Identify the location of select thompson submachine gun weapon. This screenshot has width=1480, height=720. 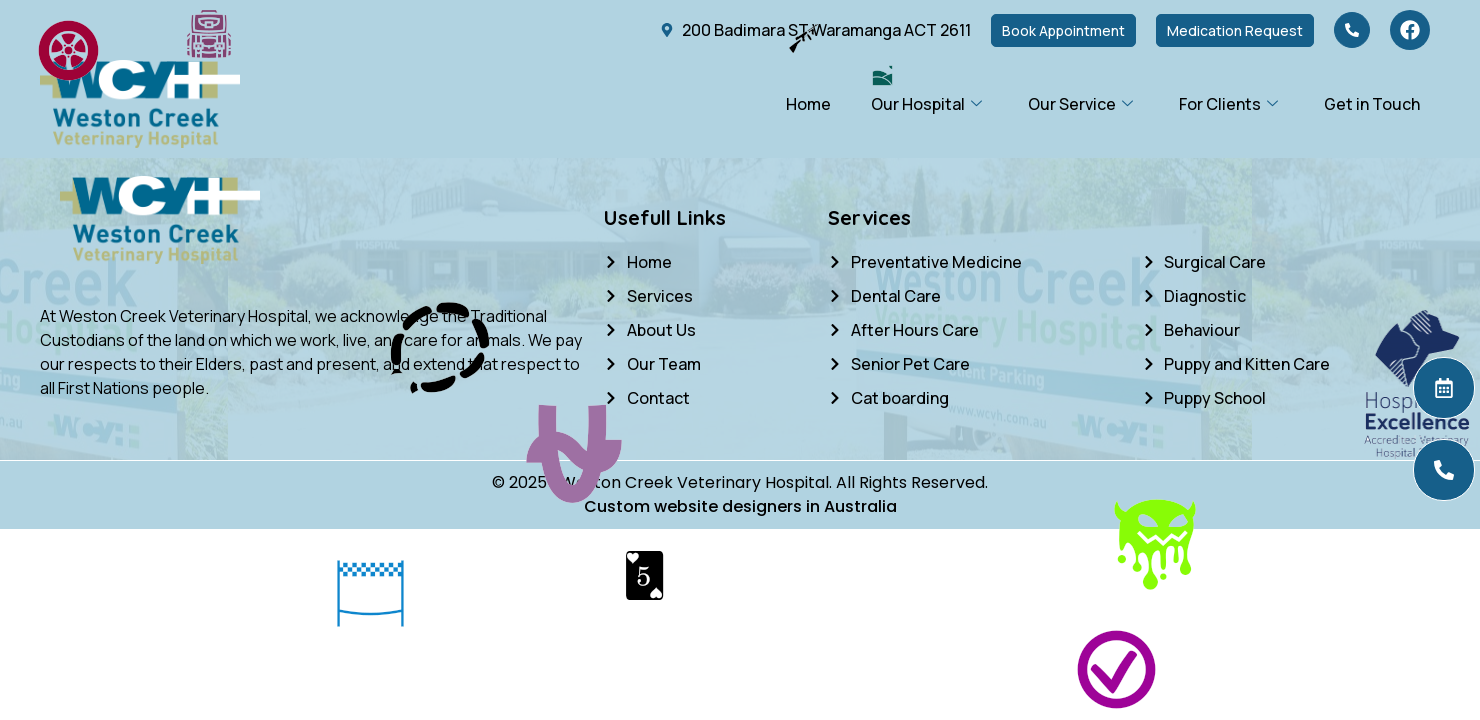
(803, 38).